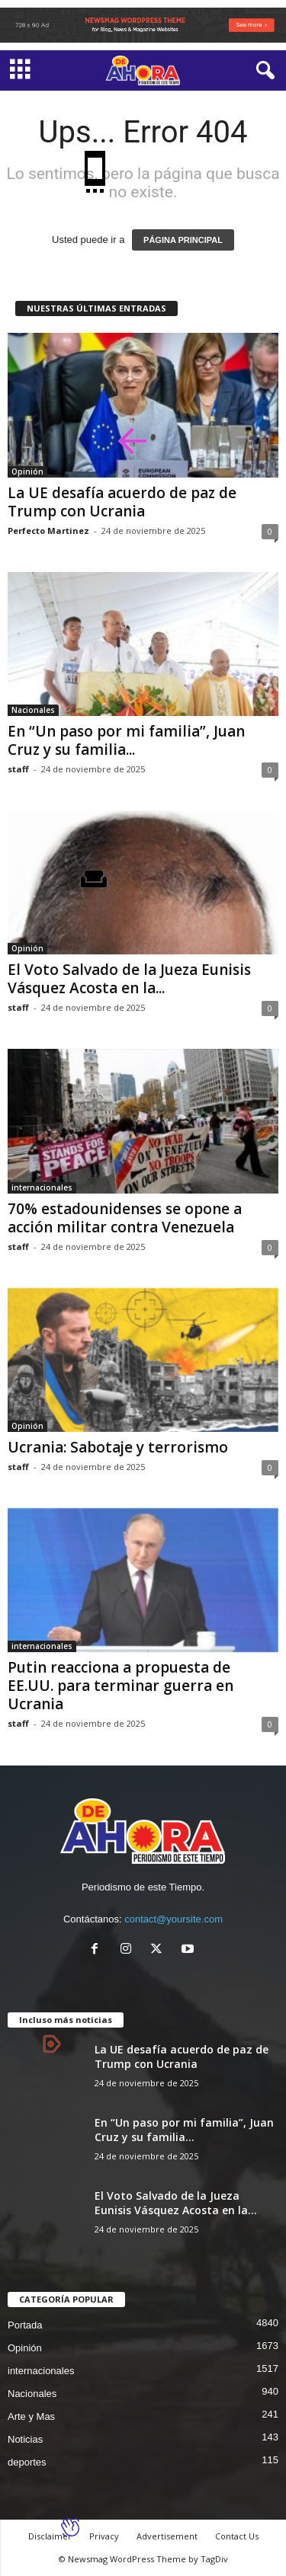 Image resolution: width=286 pixels, height=2576 pixels. Describe the element at coordinates (70, 2527) in the screenshot. I see `send a greeting or say hello` at that location.